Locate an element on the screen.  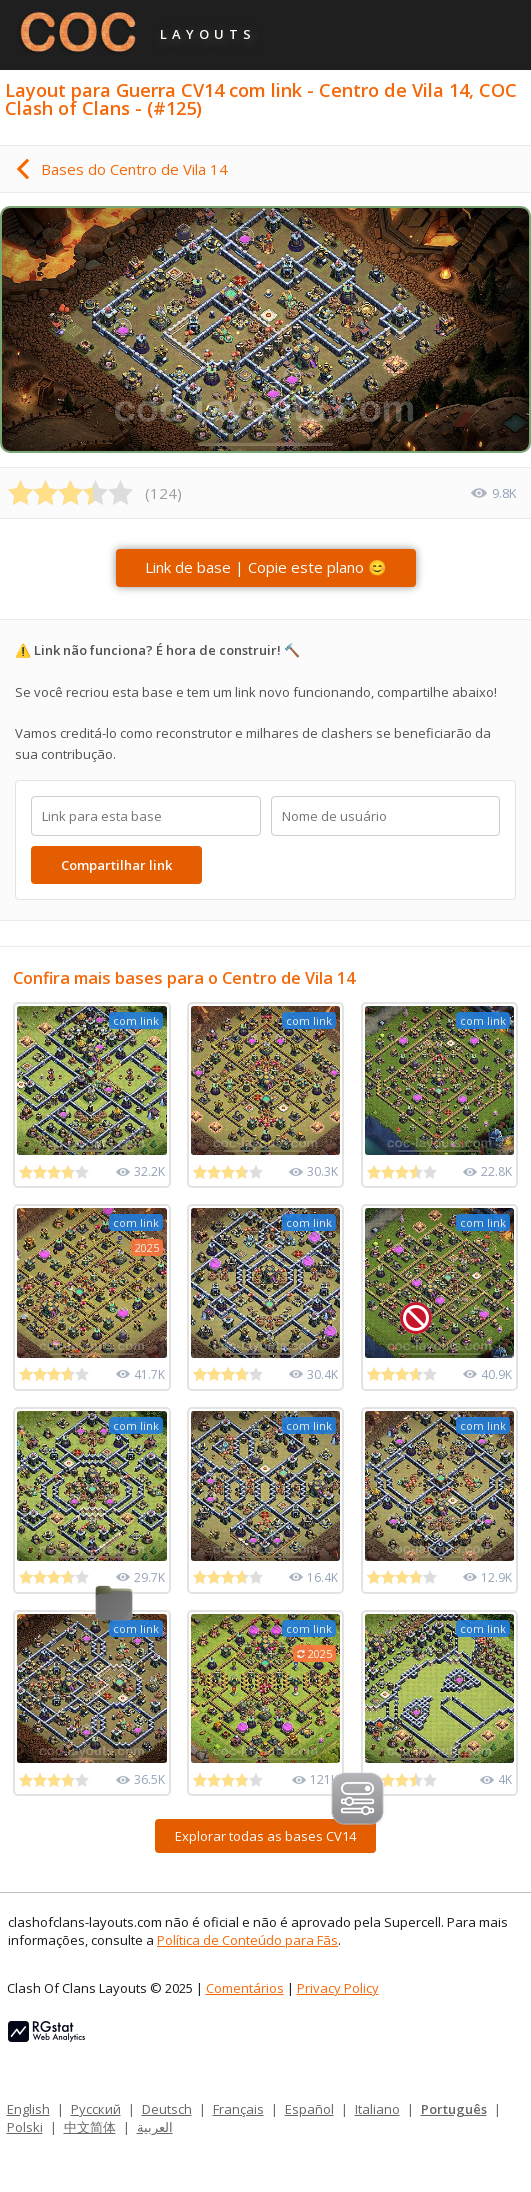
open interface design preferences is located at coordinates (357, 1799).